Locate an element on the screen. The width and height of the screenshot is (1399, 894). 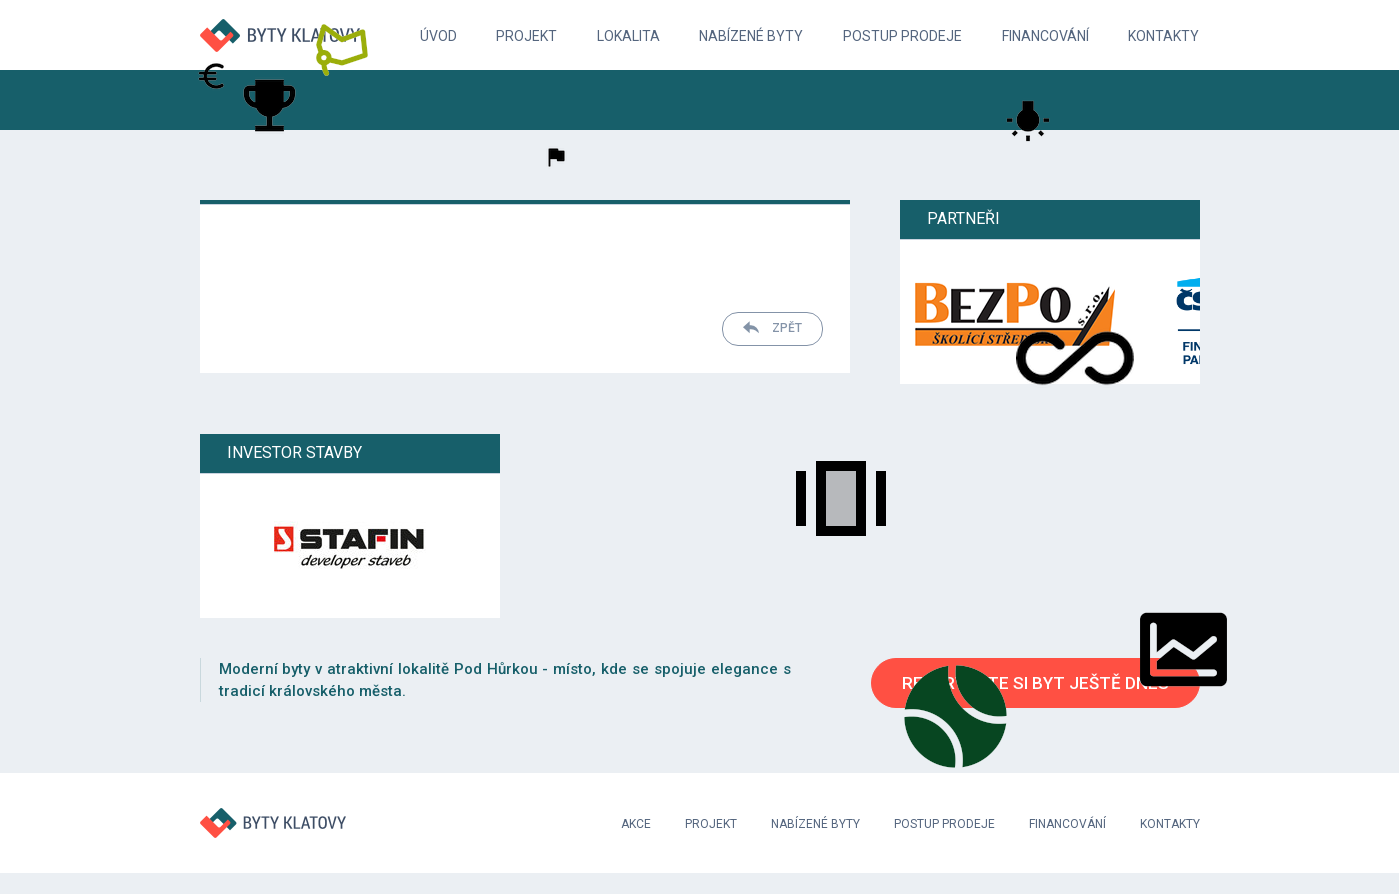
view achievements or awards is located at coordinates (269, 105).